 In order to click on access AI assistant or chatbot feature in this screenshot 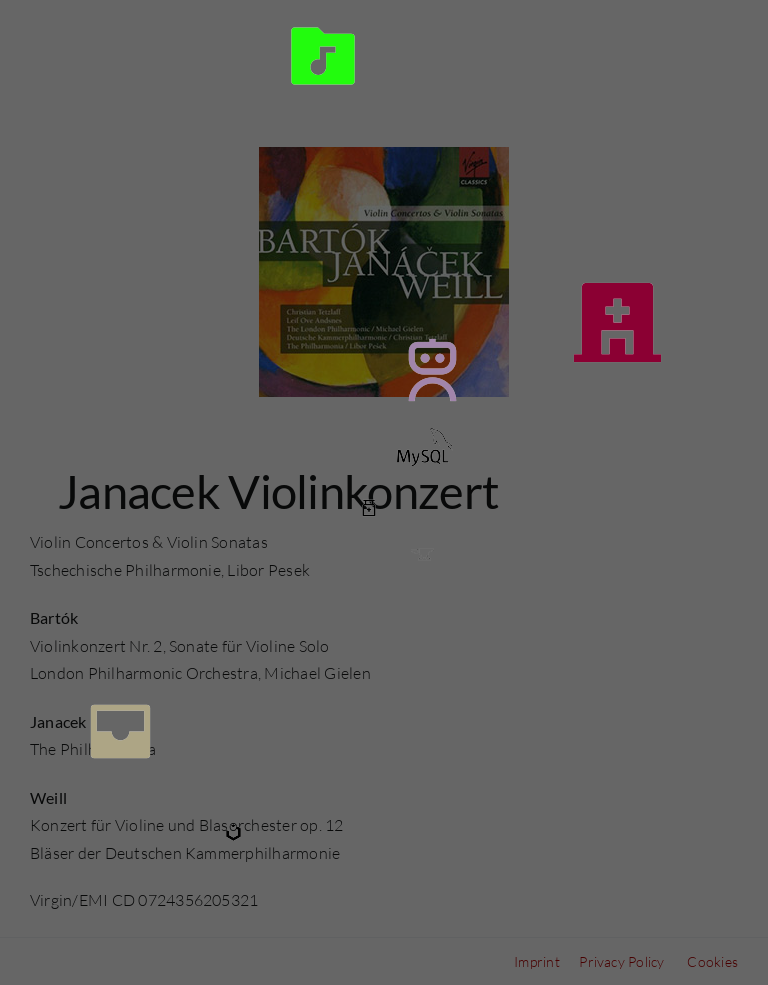, I will do `click(432, 371)`.